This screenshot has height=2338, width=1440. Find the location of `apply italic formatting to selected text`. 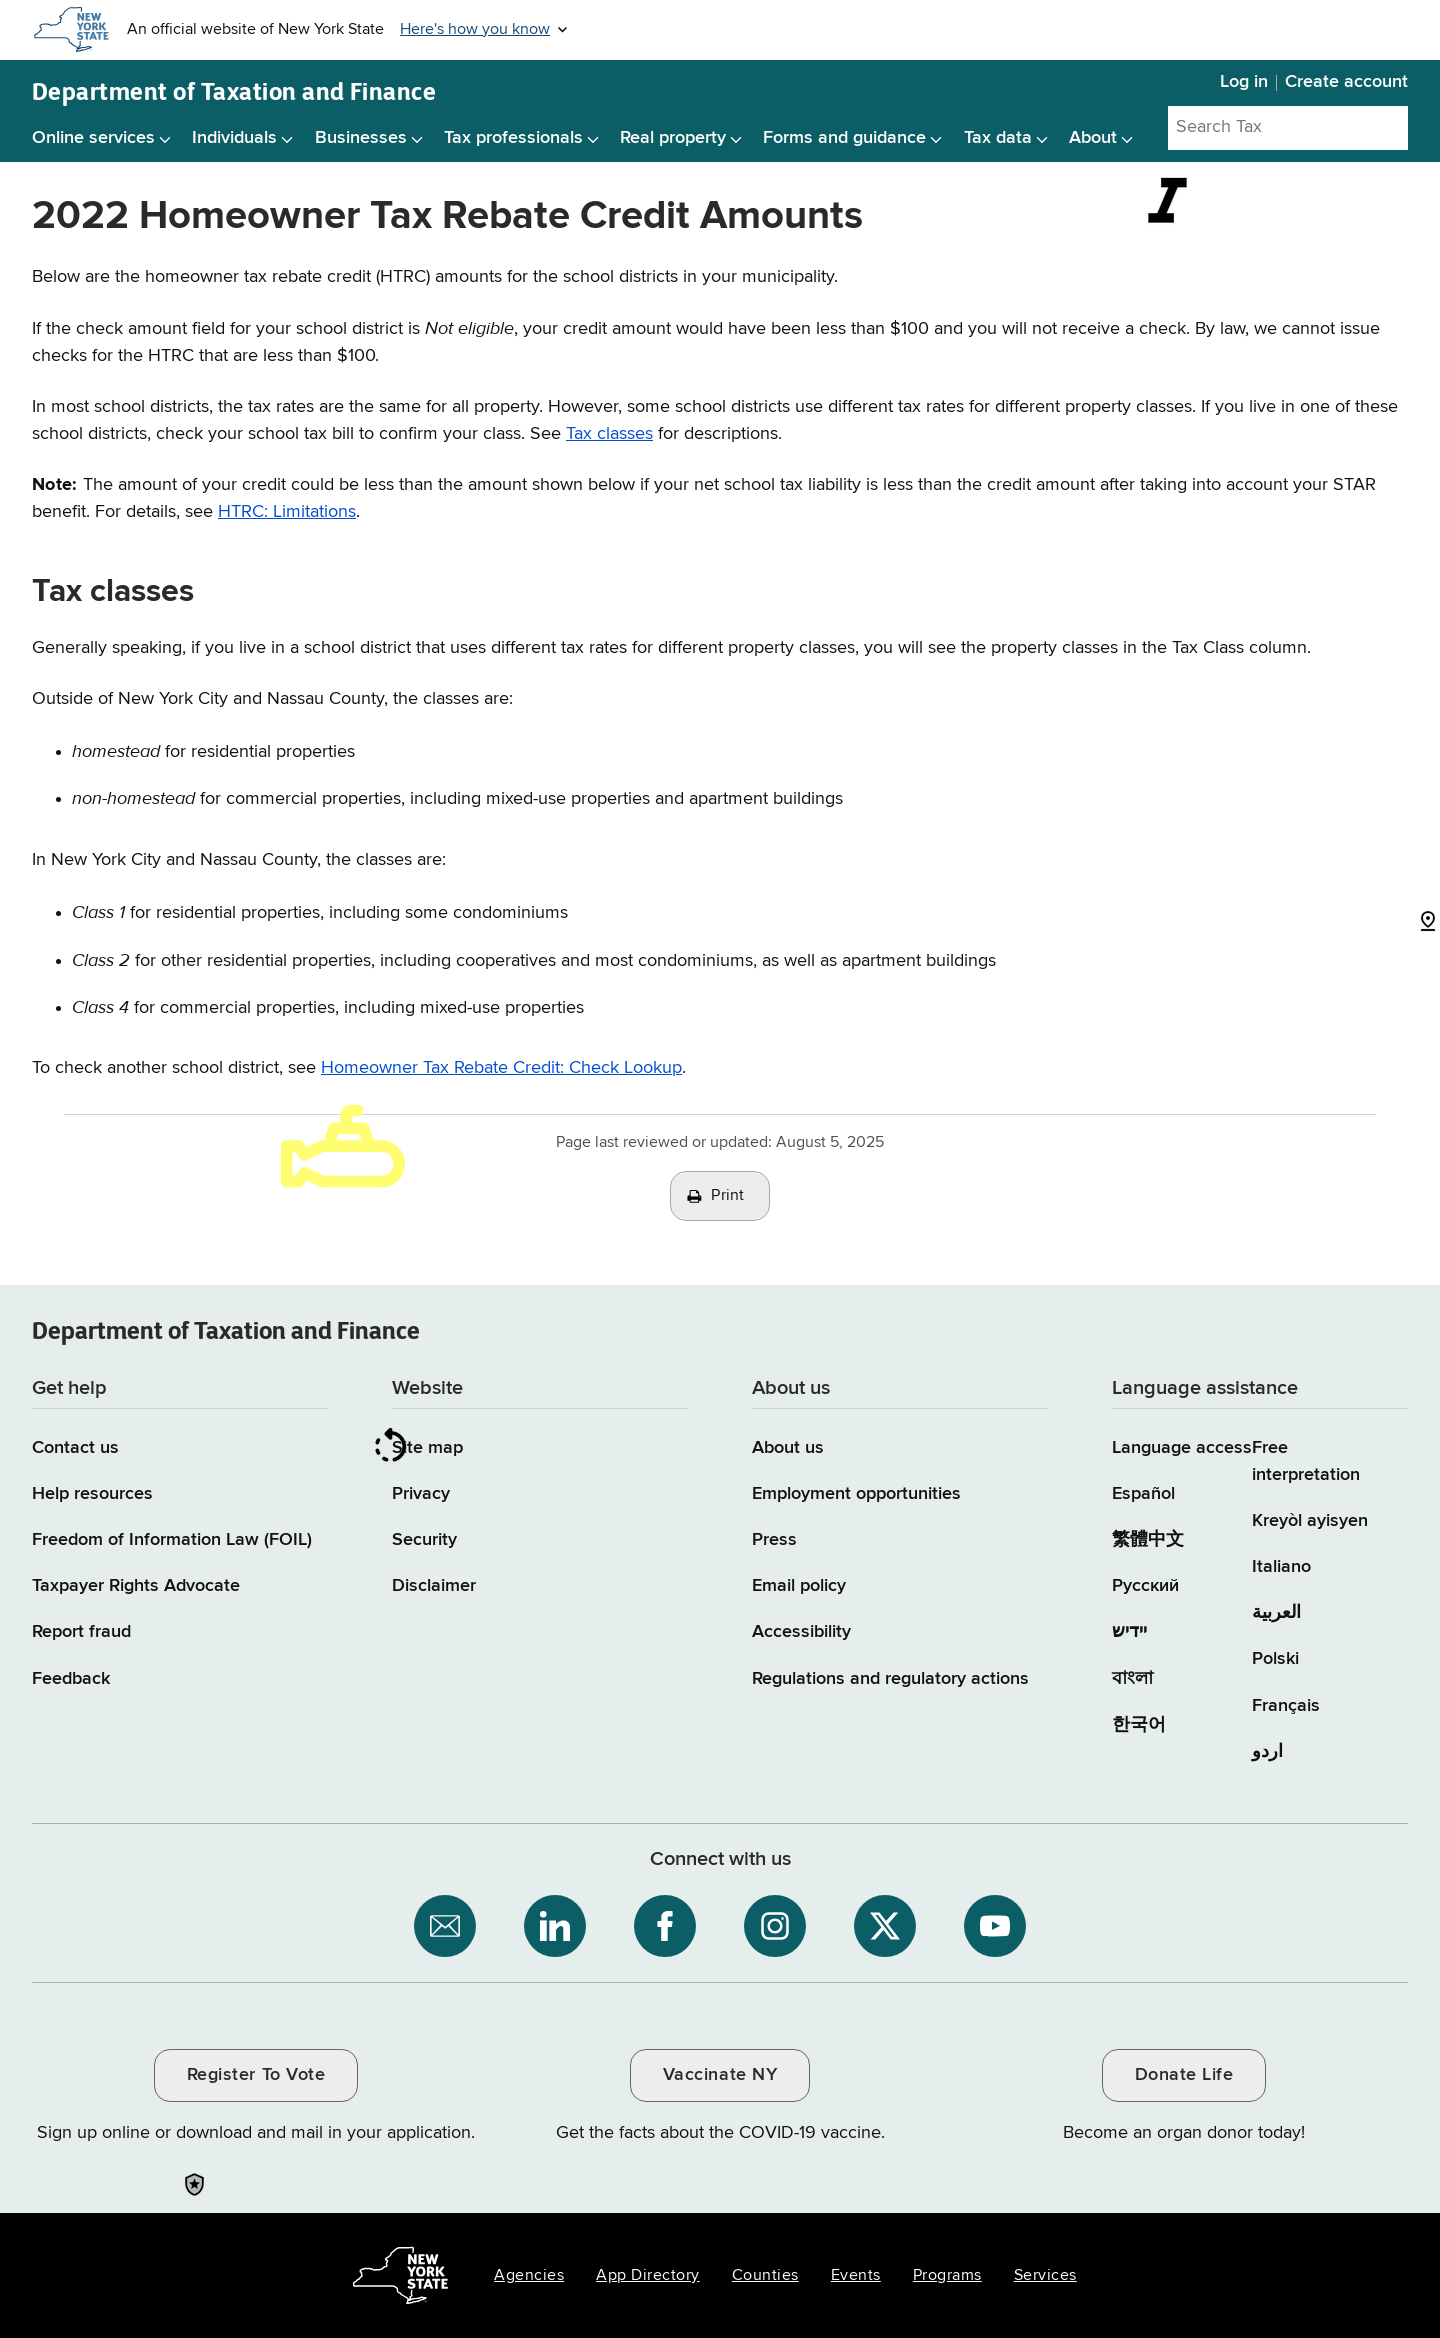

apply italic formatting to selected text is located at coordinates (1167, 203).